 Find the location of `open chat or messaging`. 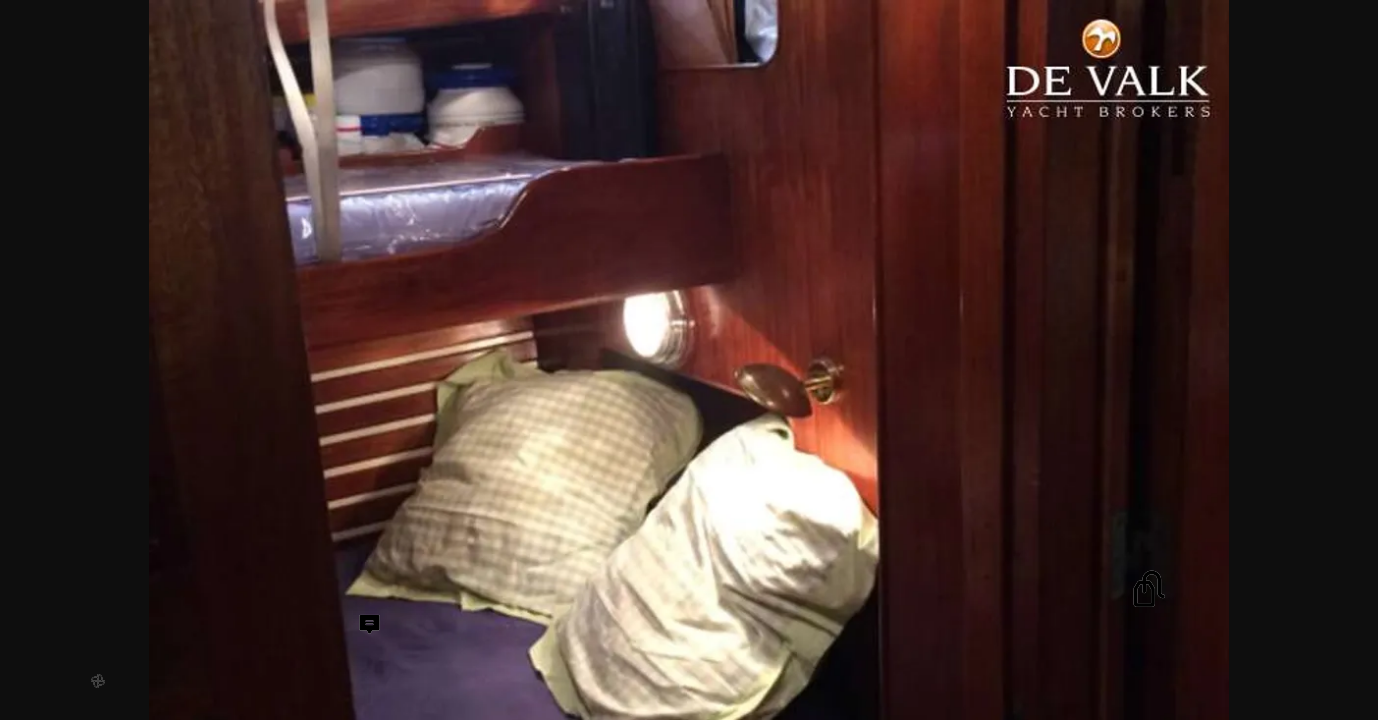

open chat or messaging is located at coordinates (369, 623).